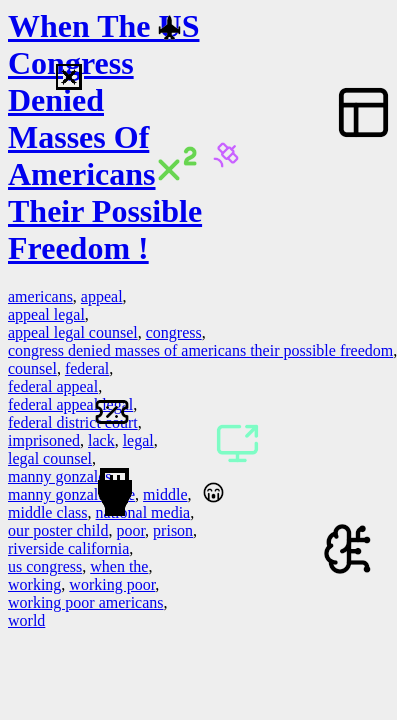 This screenshot has height=720, width=397. Describe the element at coordinates (226, 155) in the screenshot. I see `access satellite connection settings` at that location.